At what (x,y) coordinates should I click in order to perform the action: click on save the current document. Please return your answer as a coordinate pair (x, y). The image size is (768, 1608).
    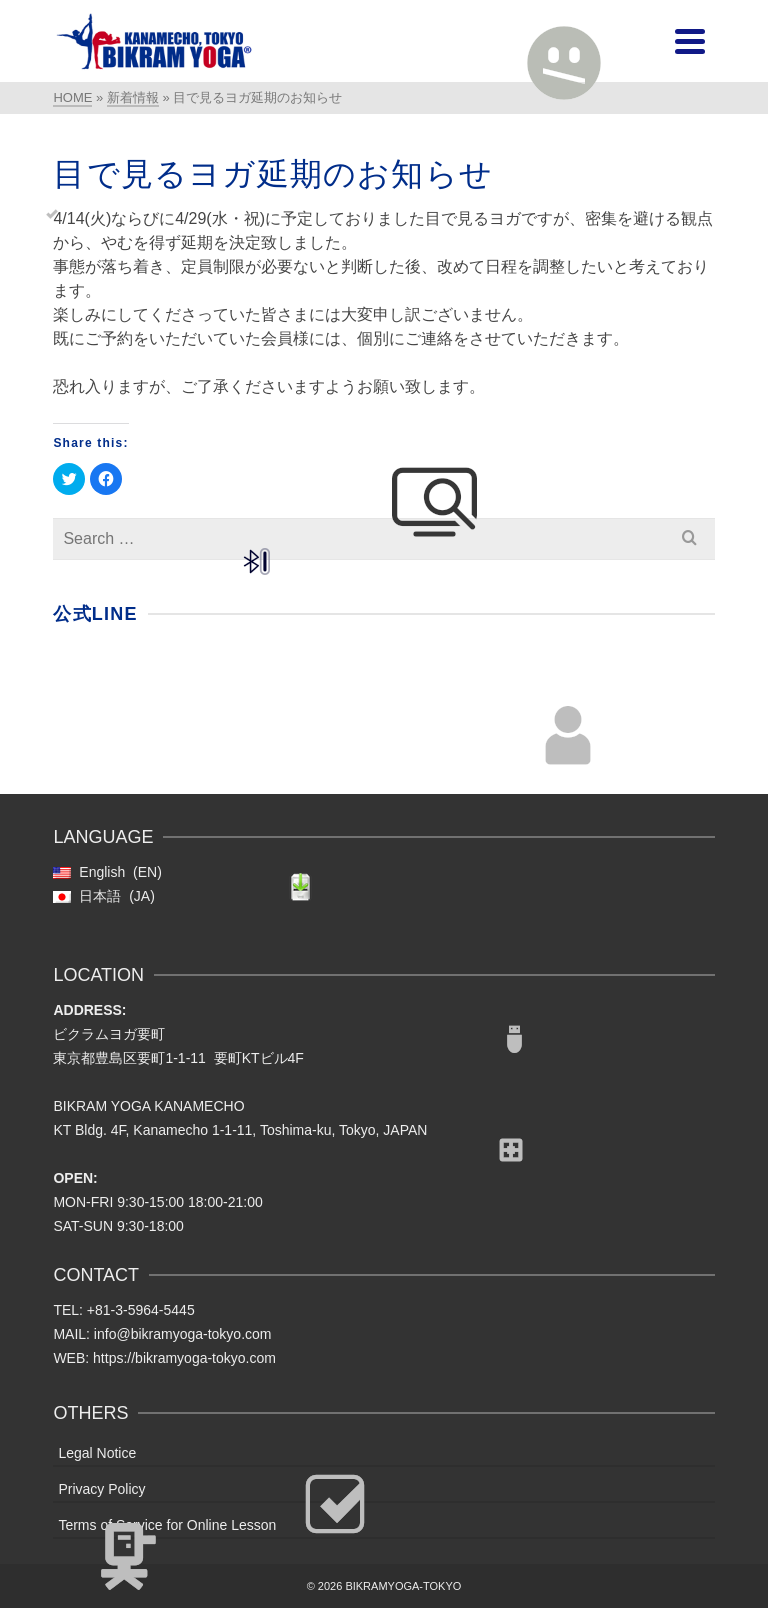
    Looking at the image, I should click on (300, 887).